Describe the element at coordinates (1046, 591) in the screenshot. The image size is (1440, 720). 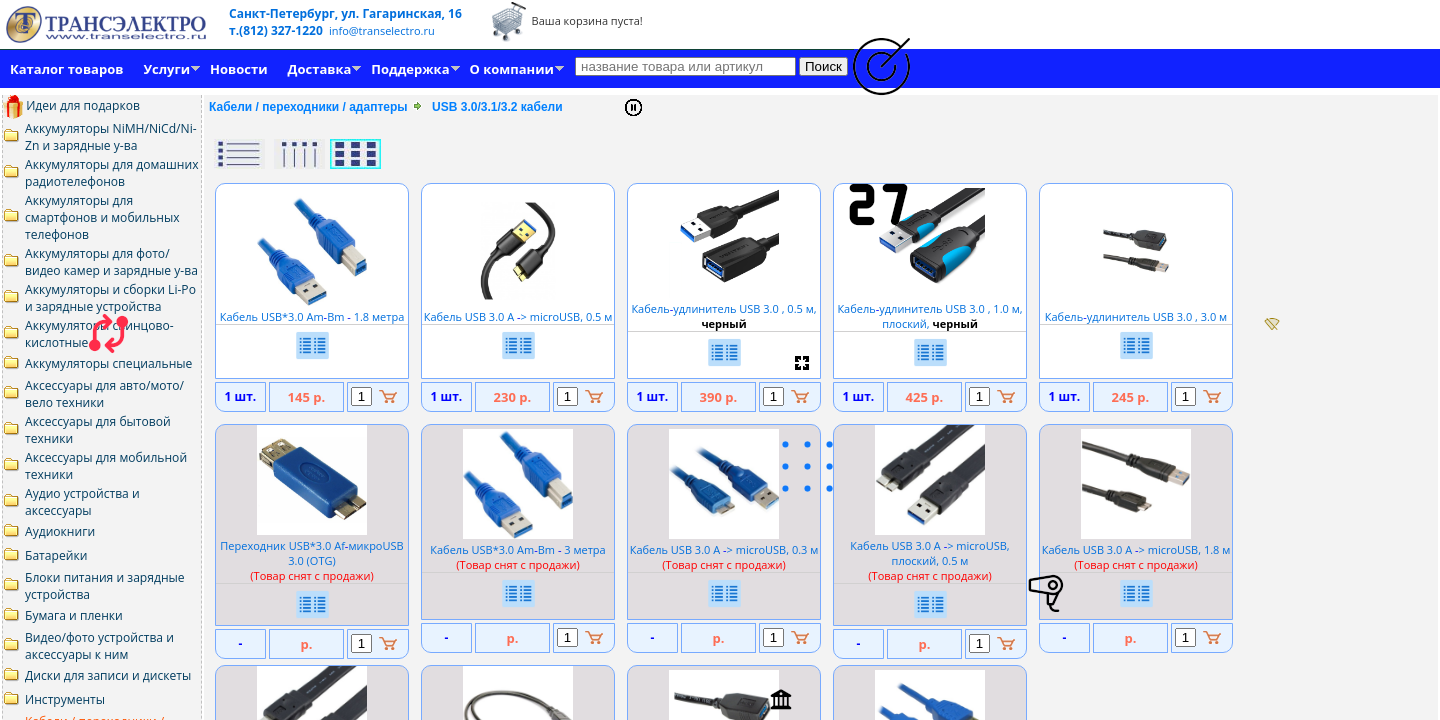
I see `hair styling or salon services` at that location.